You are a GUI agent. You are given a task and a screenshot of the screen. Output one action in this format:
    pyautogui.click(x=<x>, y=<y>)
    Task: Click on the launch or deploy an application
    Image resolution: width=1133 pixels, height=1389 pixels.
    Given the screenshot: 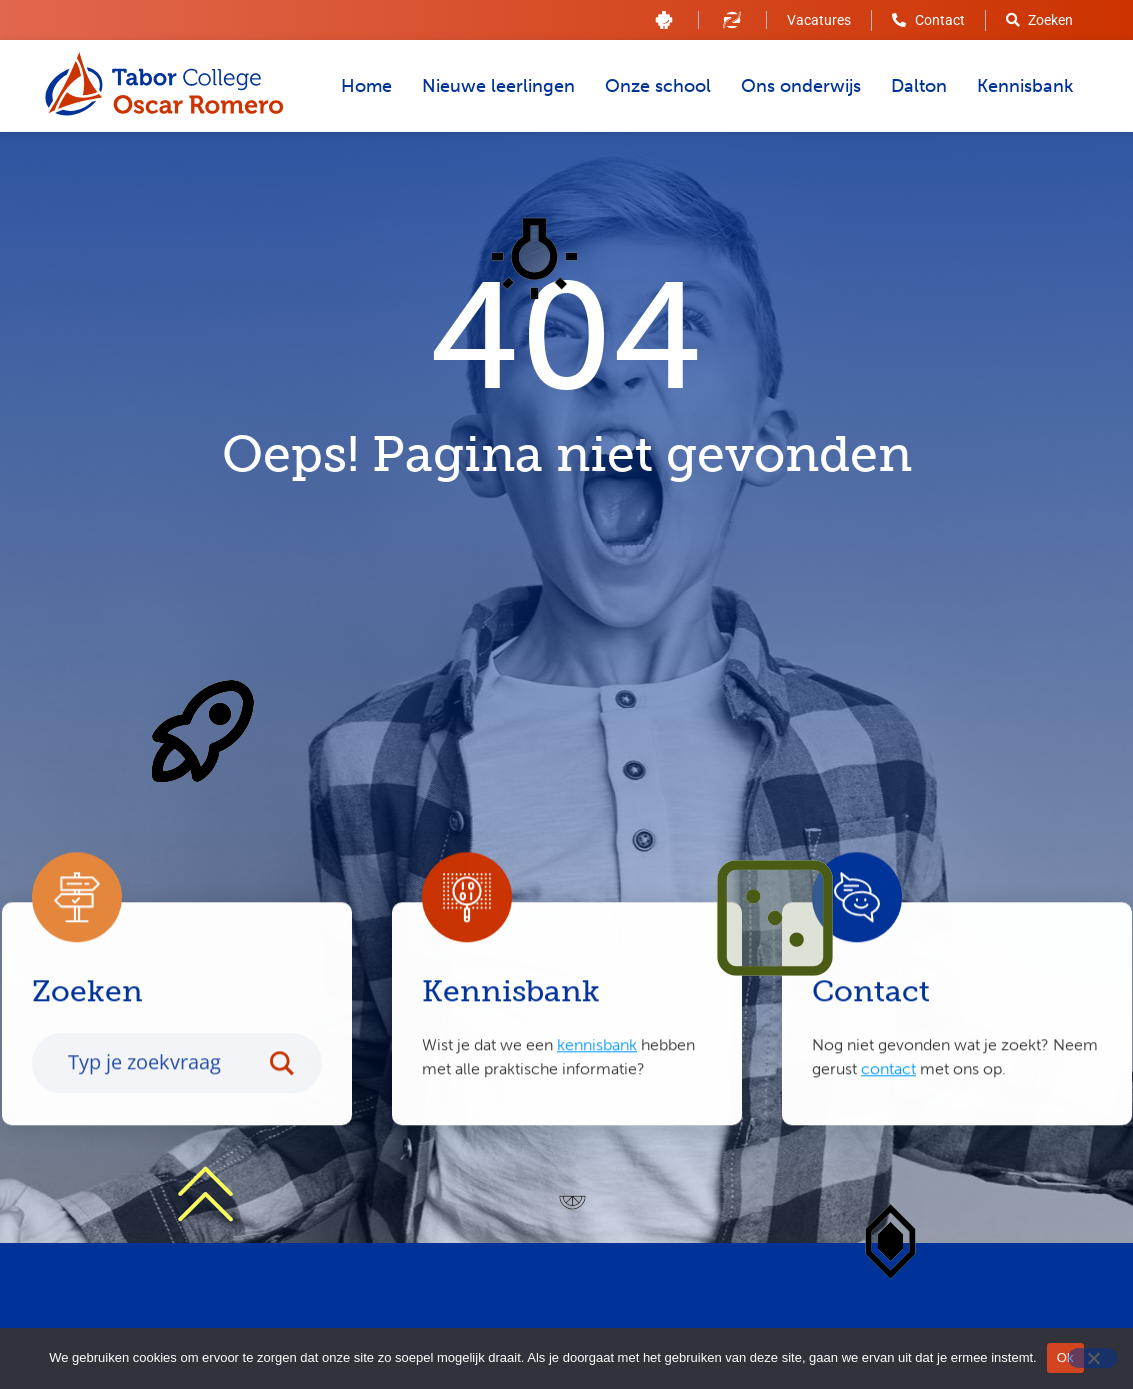 What is the action you would take?
    pyautogui.click(x=203, y=731)
    